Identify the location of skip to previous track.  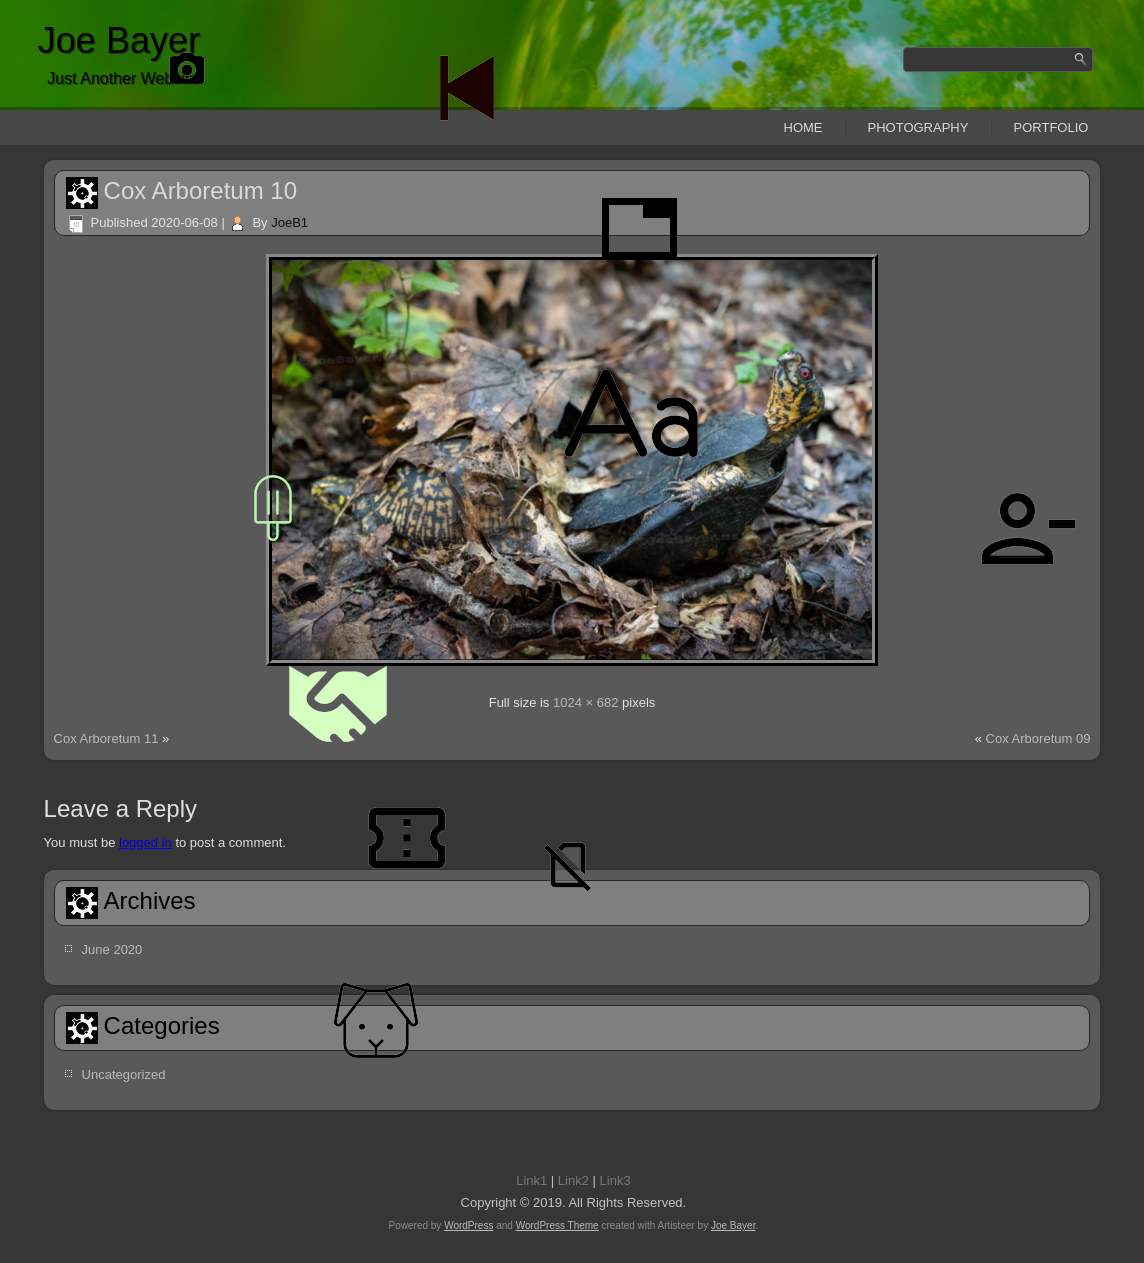
(467, 88).